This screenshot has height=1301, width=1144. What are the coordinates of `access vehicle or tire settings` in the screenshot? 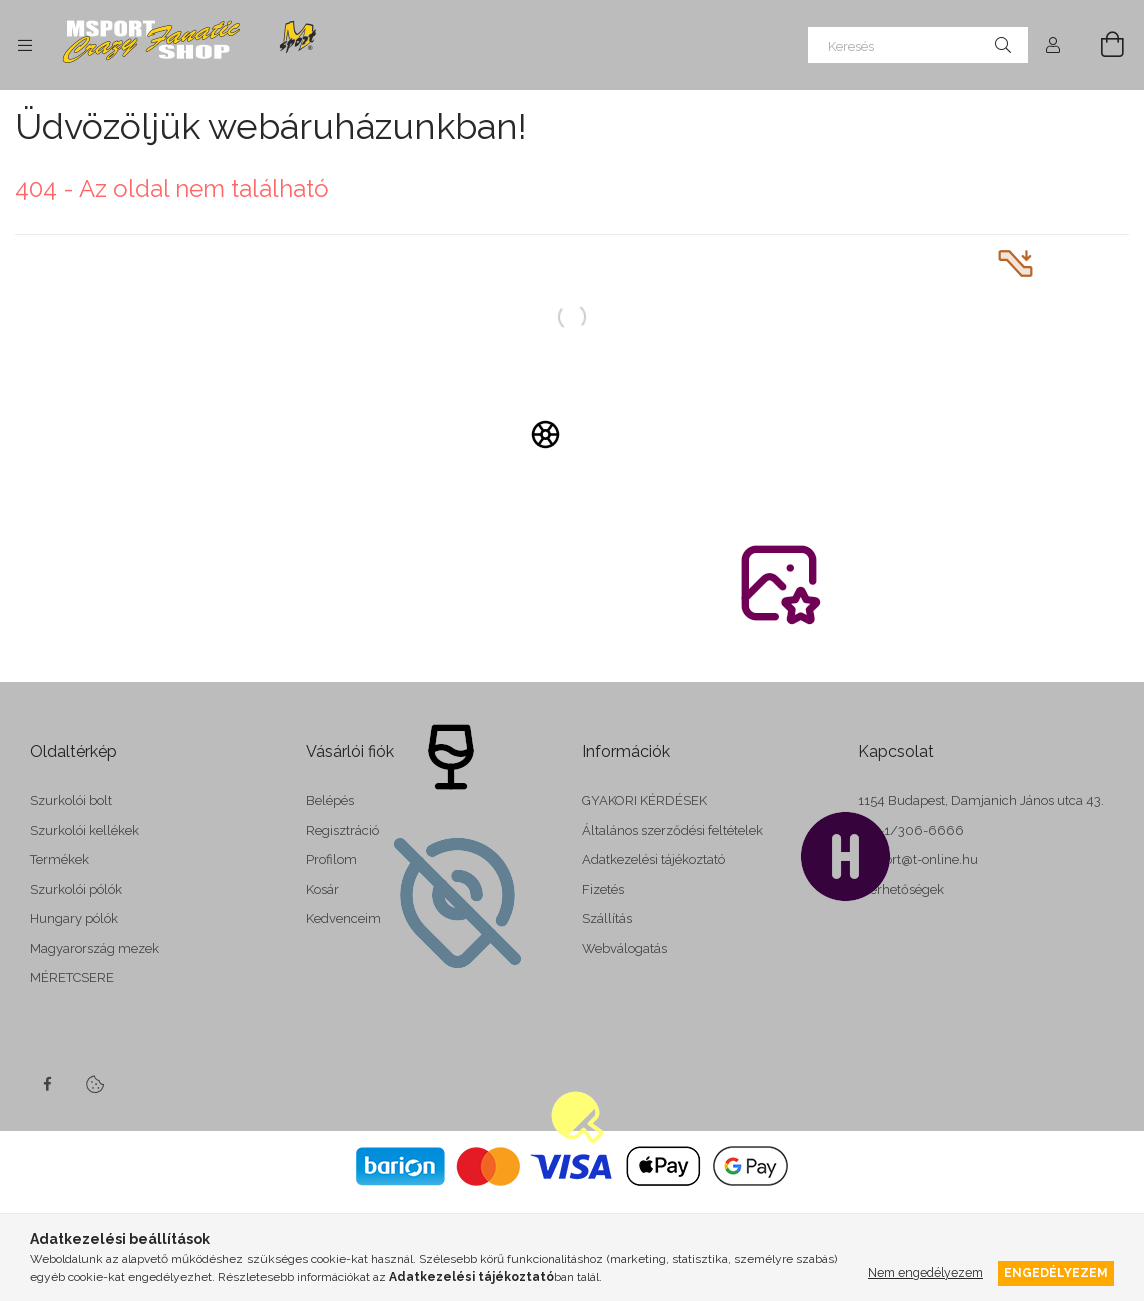 It's located at (545, 434).